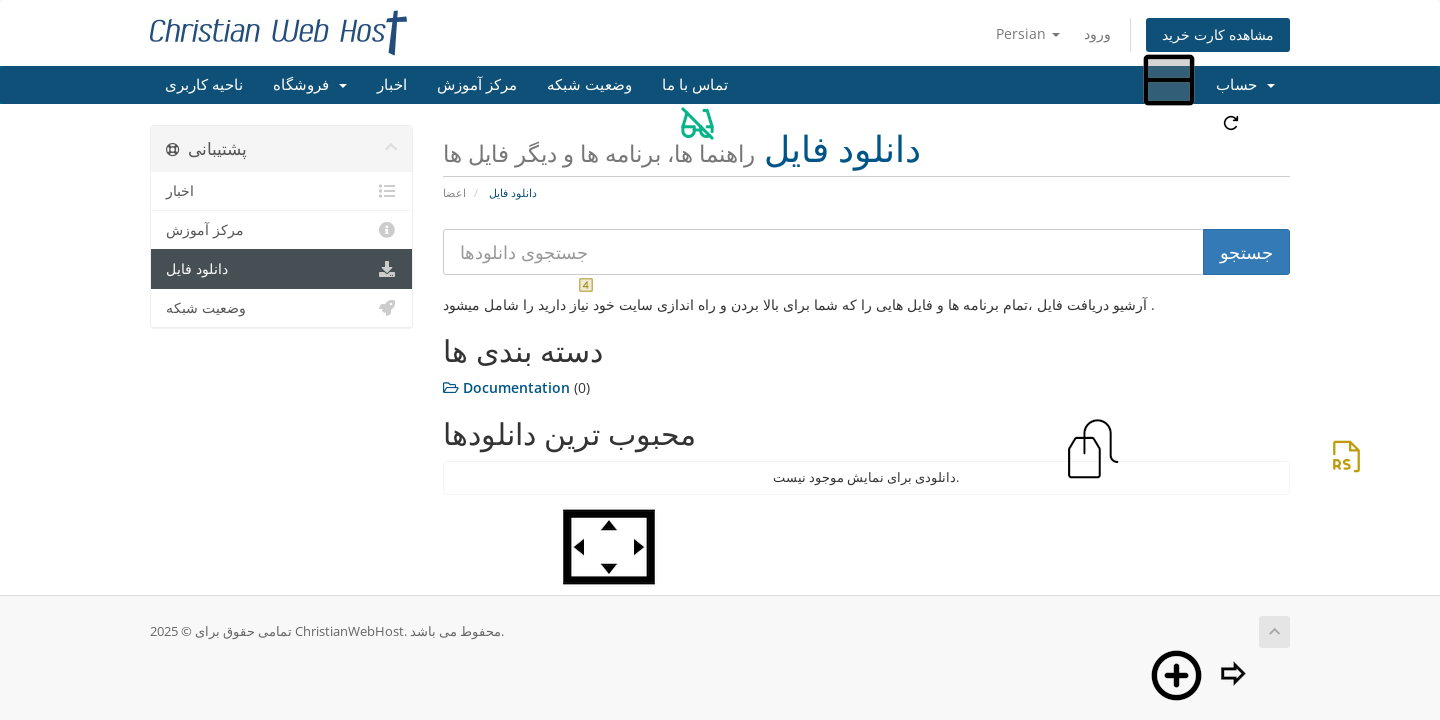 The height and width of the screenshot is (720, 1440). Describe the element at coordinates (1231, 123) in the screenshot. I see `refresh or reload the current page` at that location.